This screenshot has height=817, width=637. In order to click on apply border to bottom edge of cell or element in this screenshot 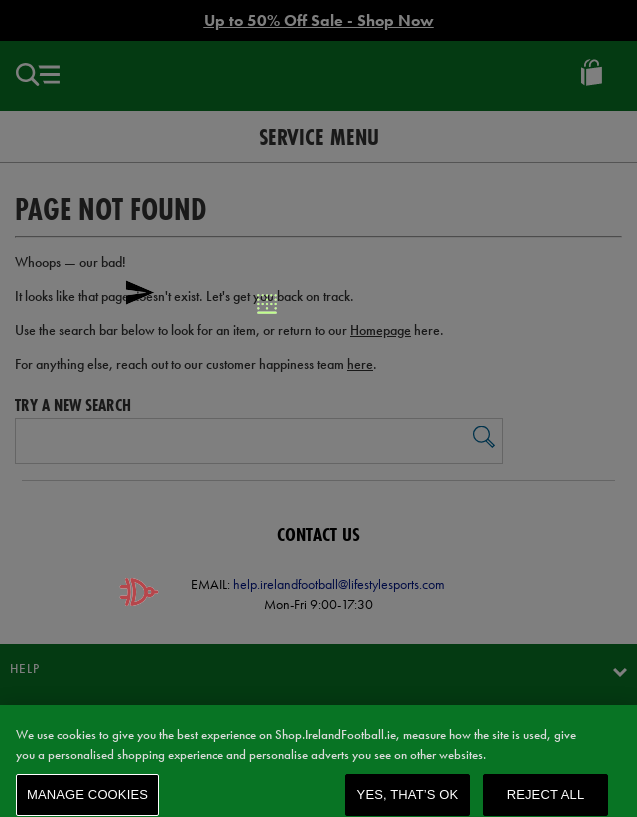, I will do `click(267, 304)`.